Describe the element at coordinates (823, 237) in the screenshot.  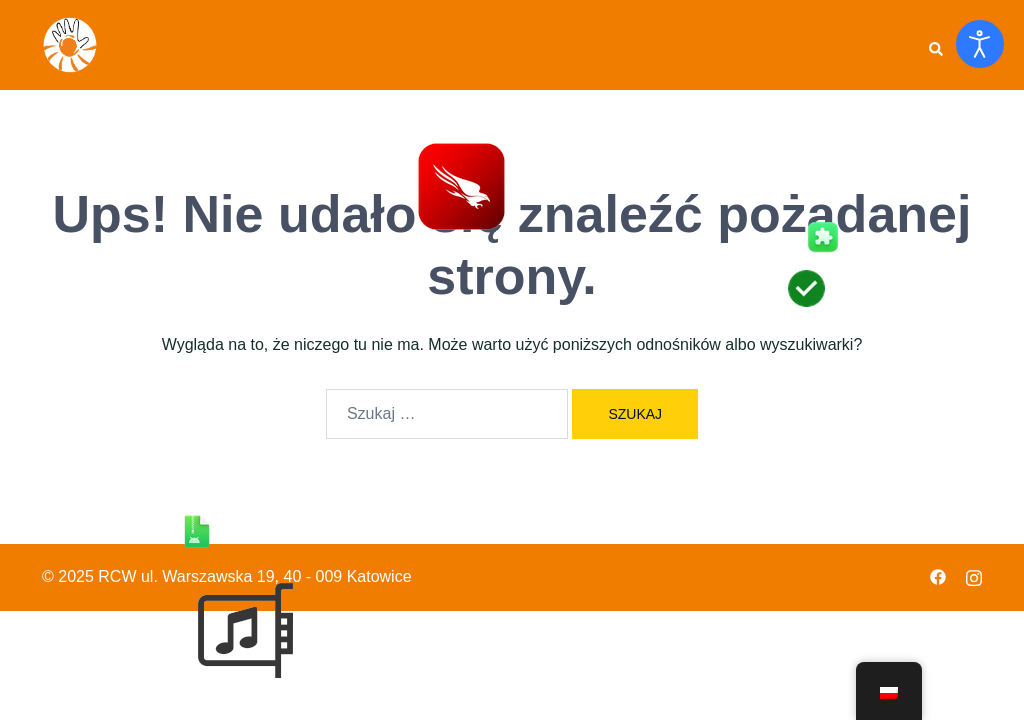
I see `open browser extensions manager` at that location.